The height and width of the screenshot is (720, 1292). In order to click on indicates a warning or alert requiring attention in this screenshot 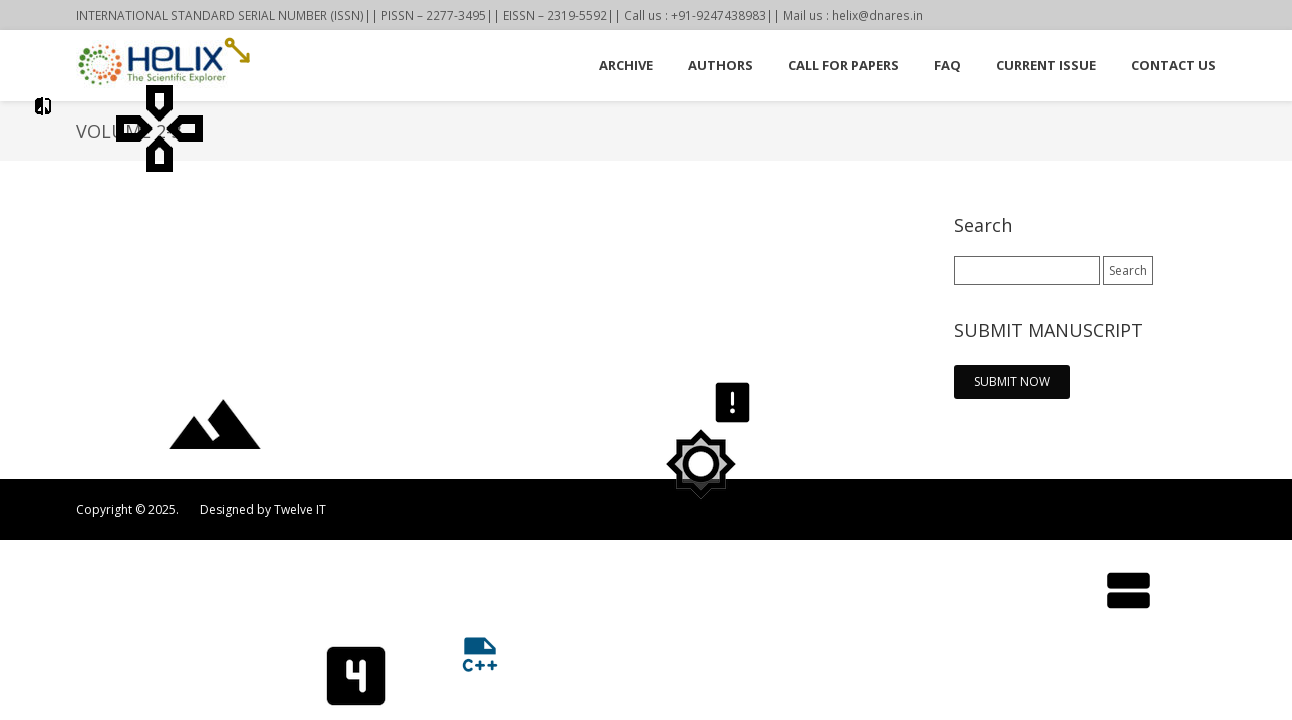, I will do `click(732, 402)`.